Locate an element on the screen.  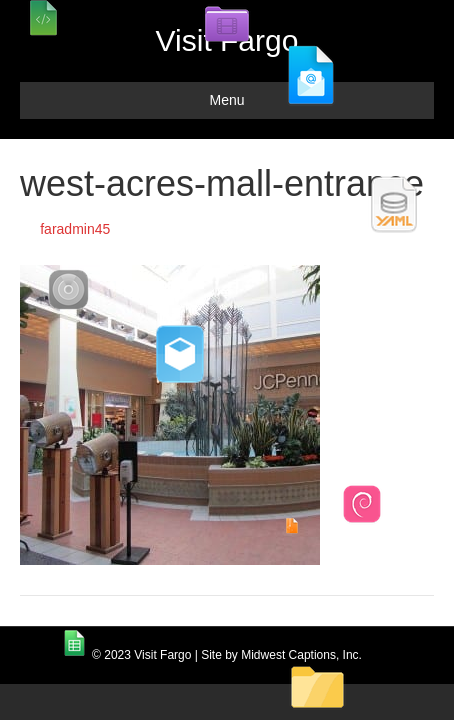
open your videos folder is located at coordinates (227, 24).